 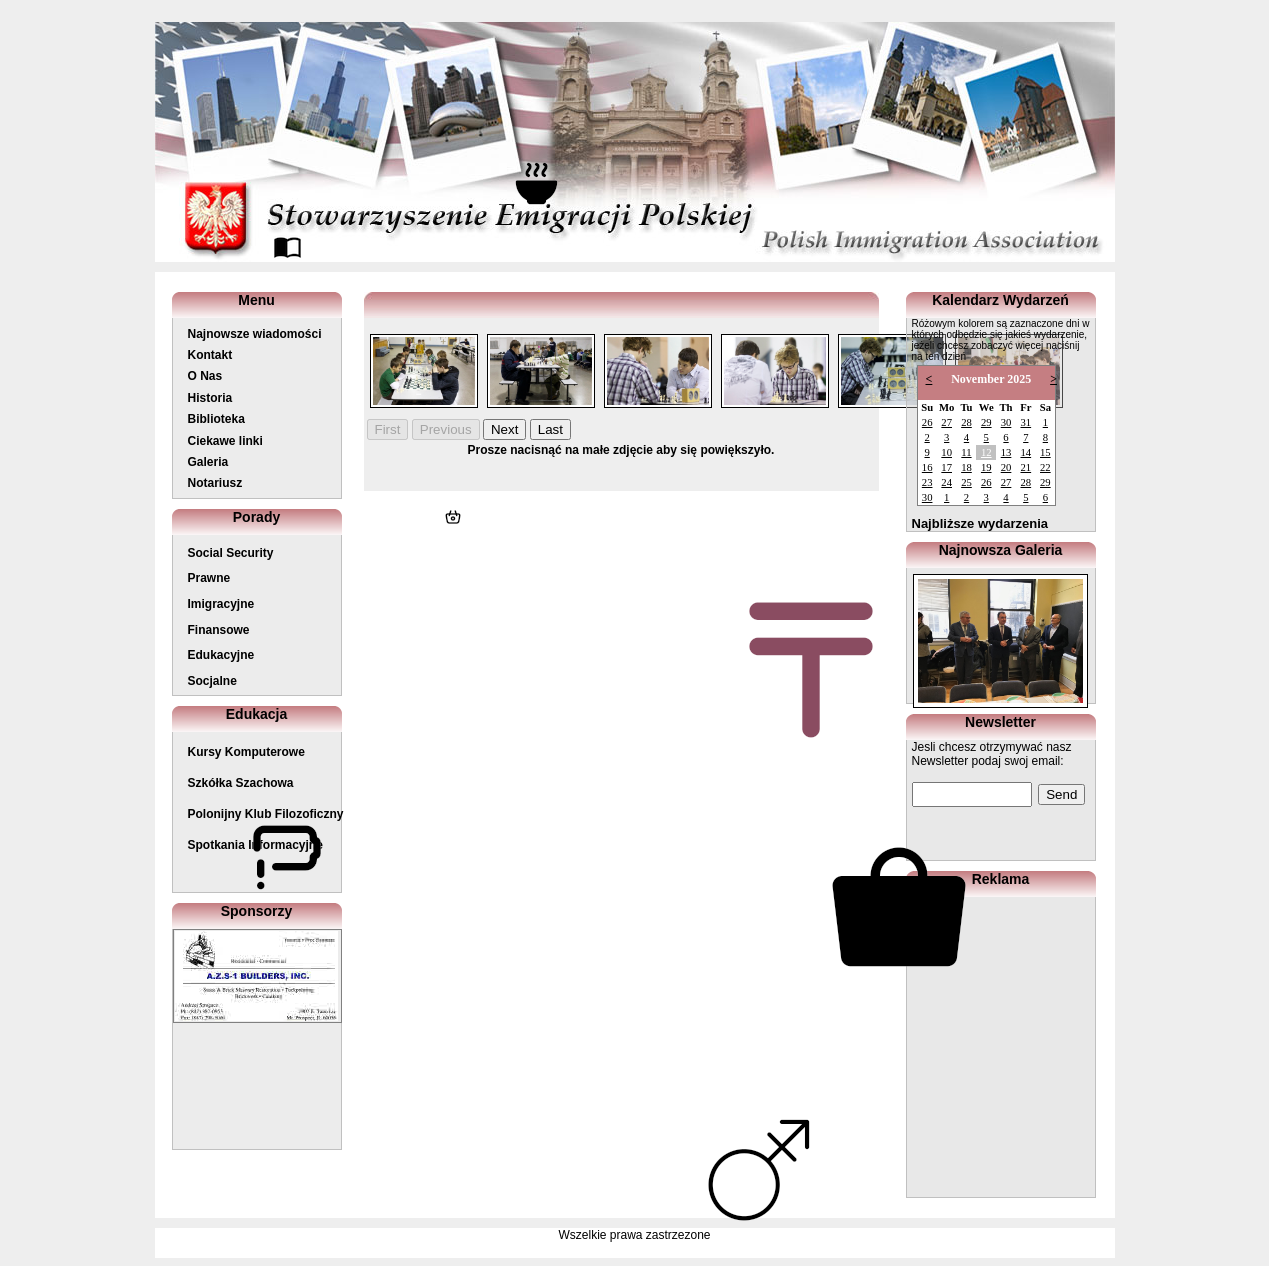 I want to click on view your shopping basket, so click(x=453, y=517).